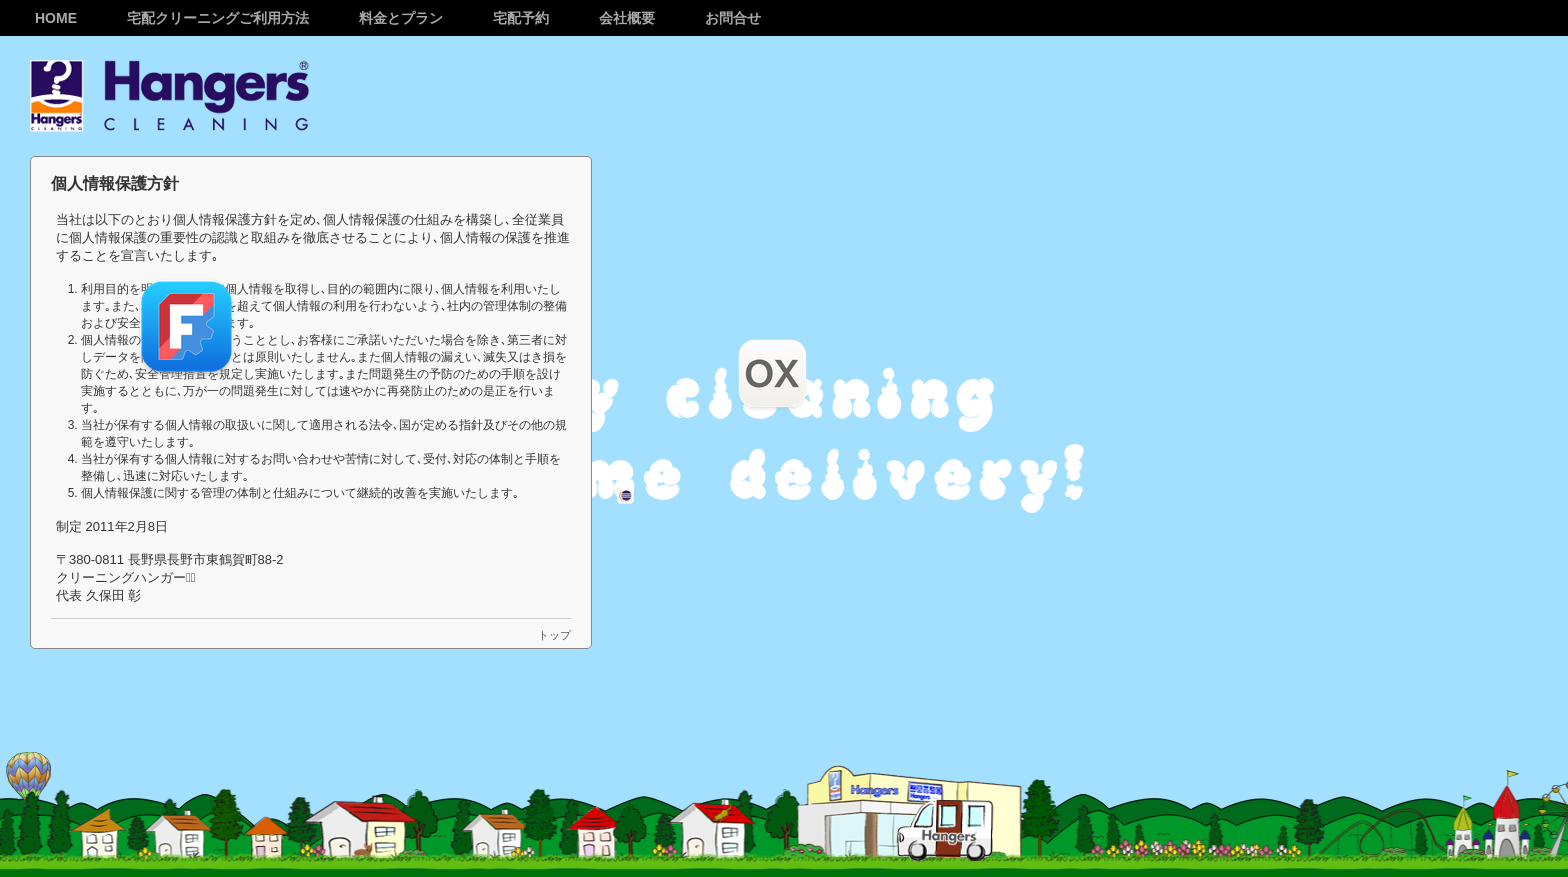 This screenshot has width=1568, height=877. Describe the element at coordinates (625, 495) in the screenshot. I see `open eclipse IDE` at that location.